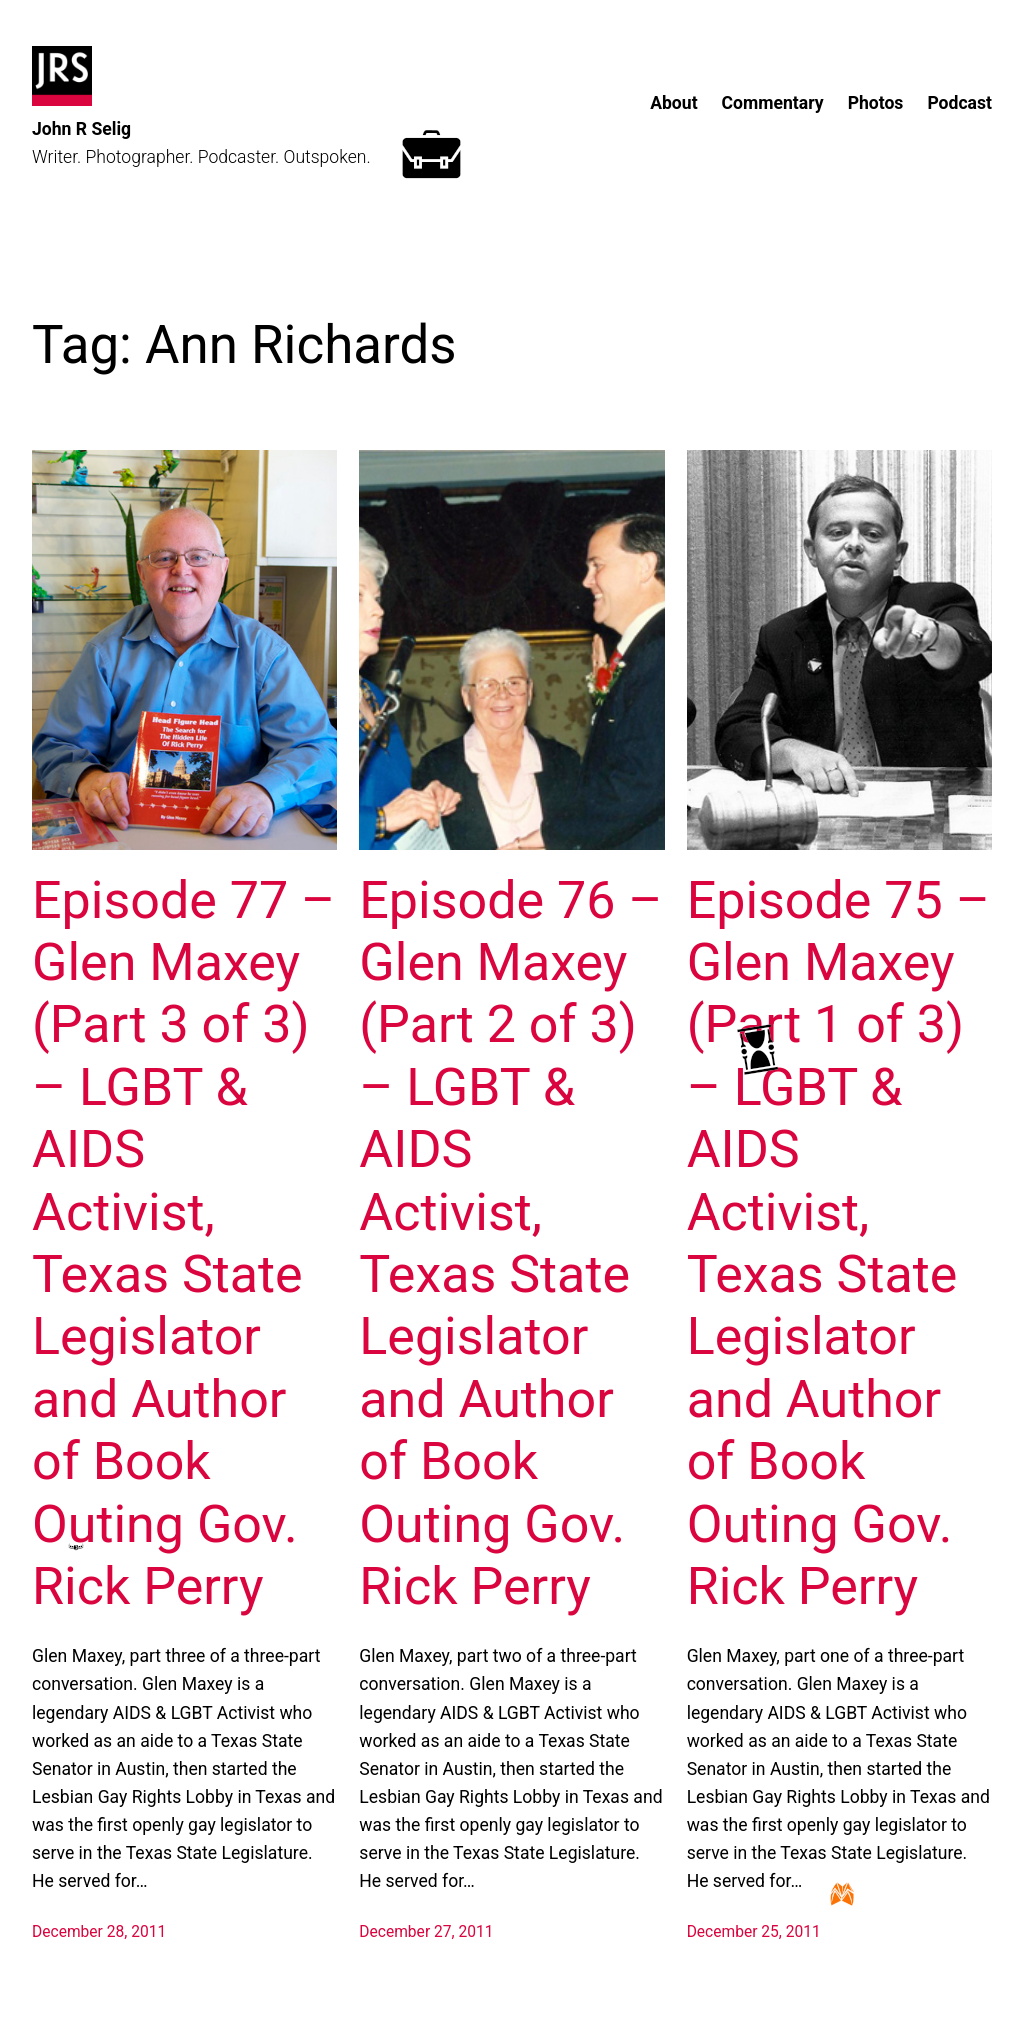  What do you see at coordinates (76, 1547) in the screenshot?
I see `equip armor belt to character` at bounding box center [76, 1547].